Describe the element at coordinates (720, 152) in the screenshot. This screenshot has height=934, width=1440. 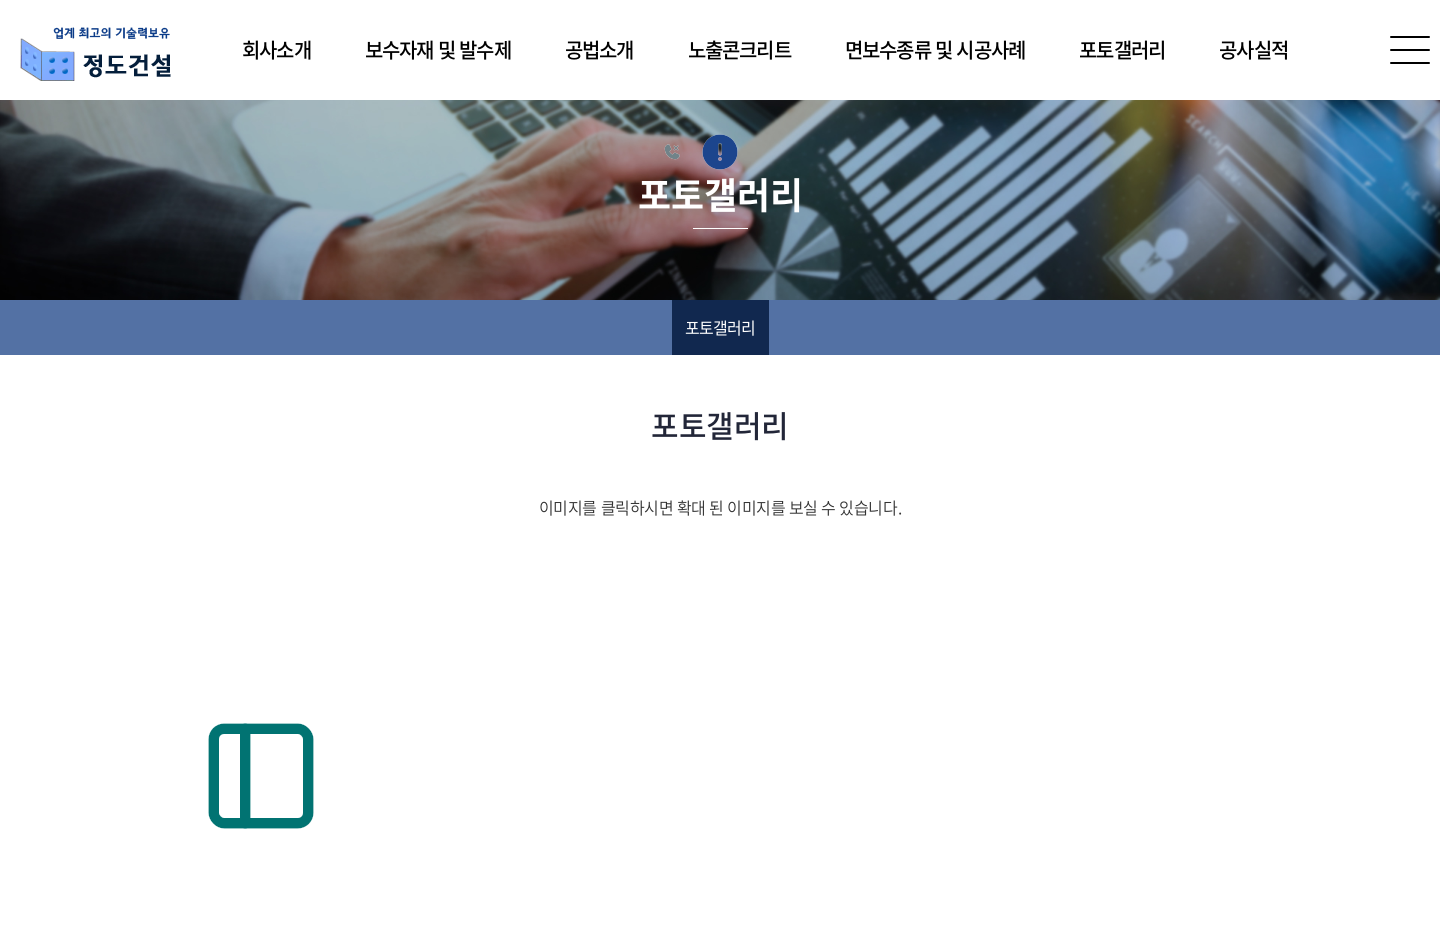
I see `indicates an error or warning state` at that location.